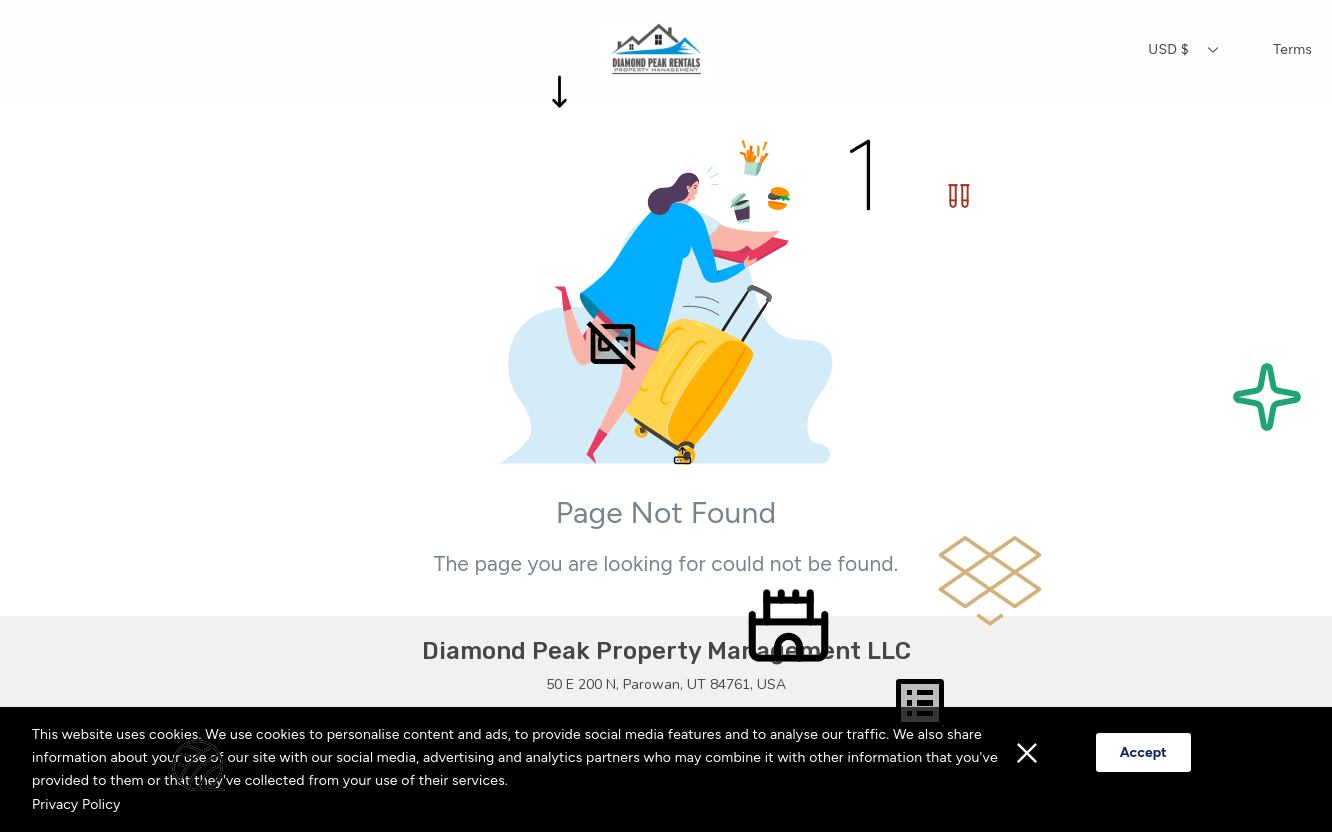  I want to click on closed captions are disabled, so click(613, 344).